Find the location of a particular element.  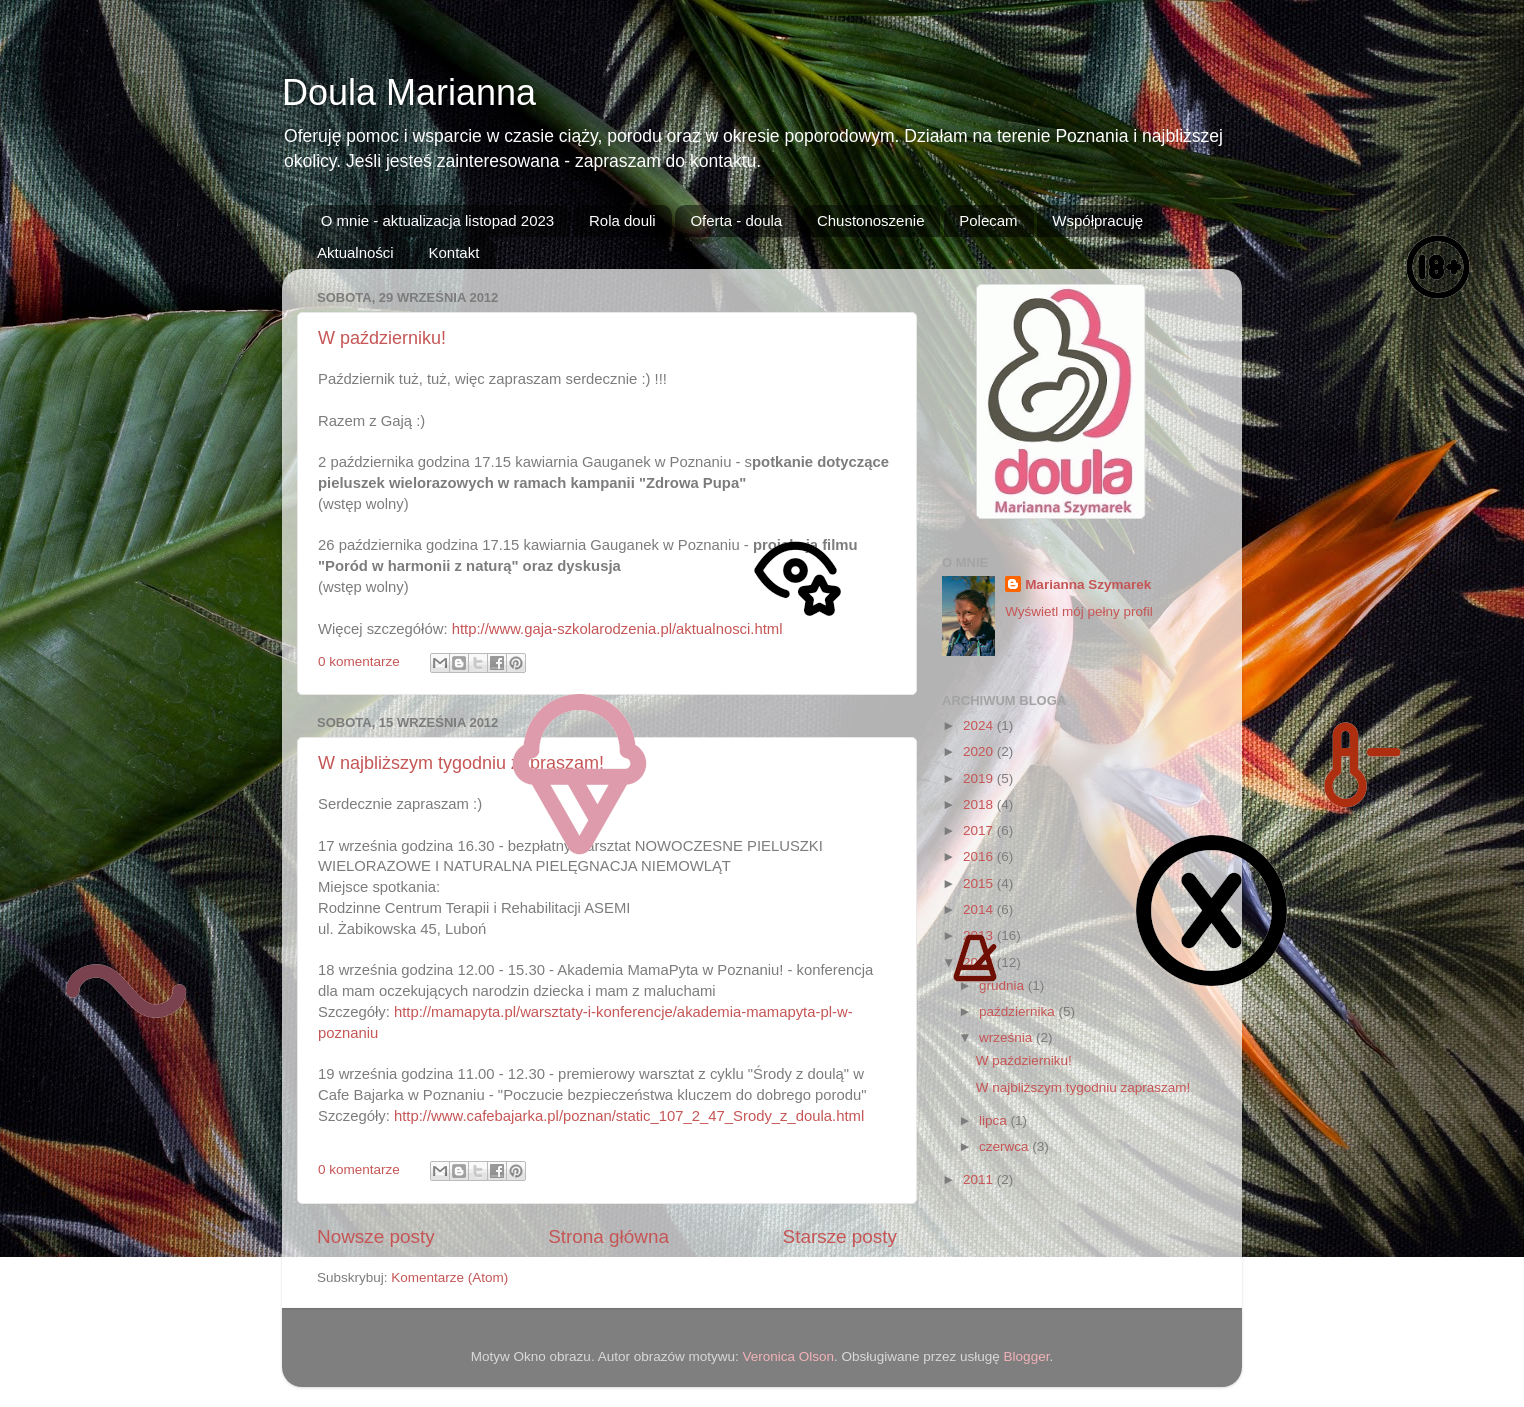

xbox x button indicator is located at coordinates (1211, 910).